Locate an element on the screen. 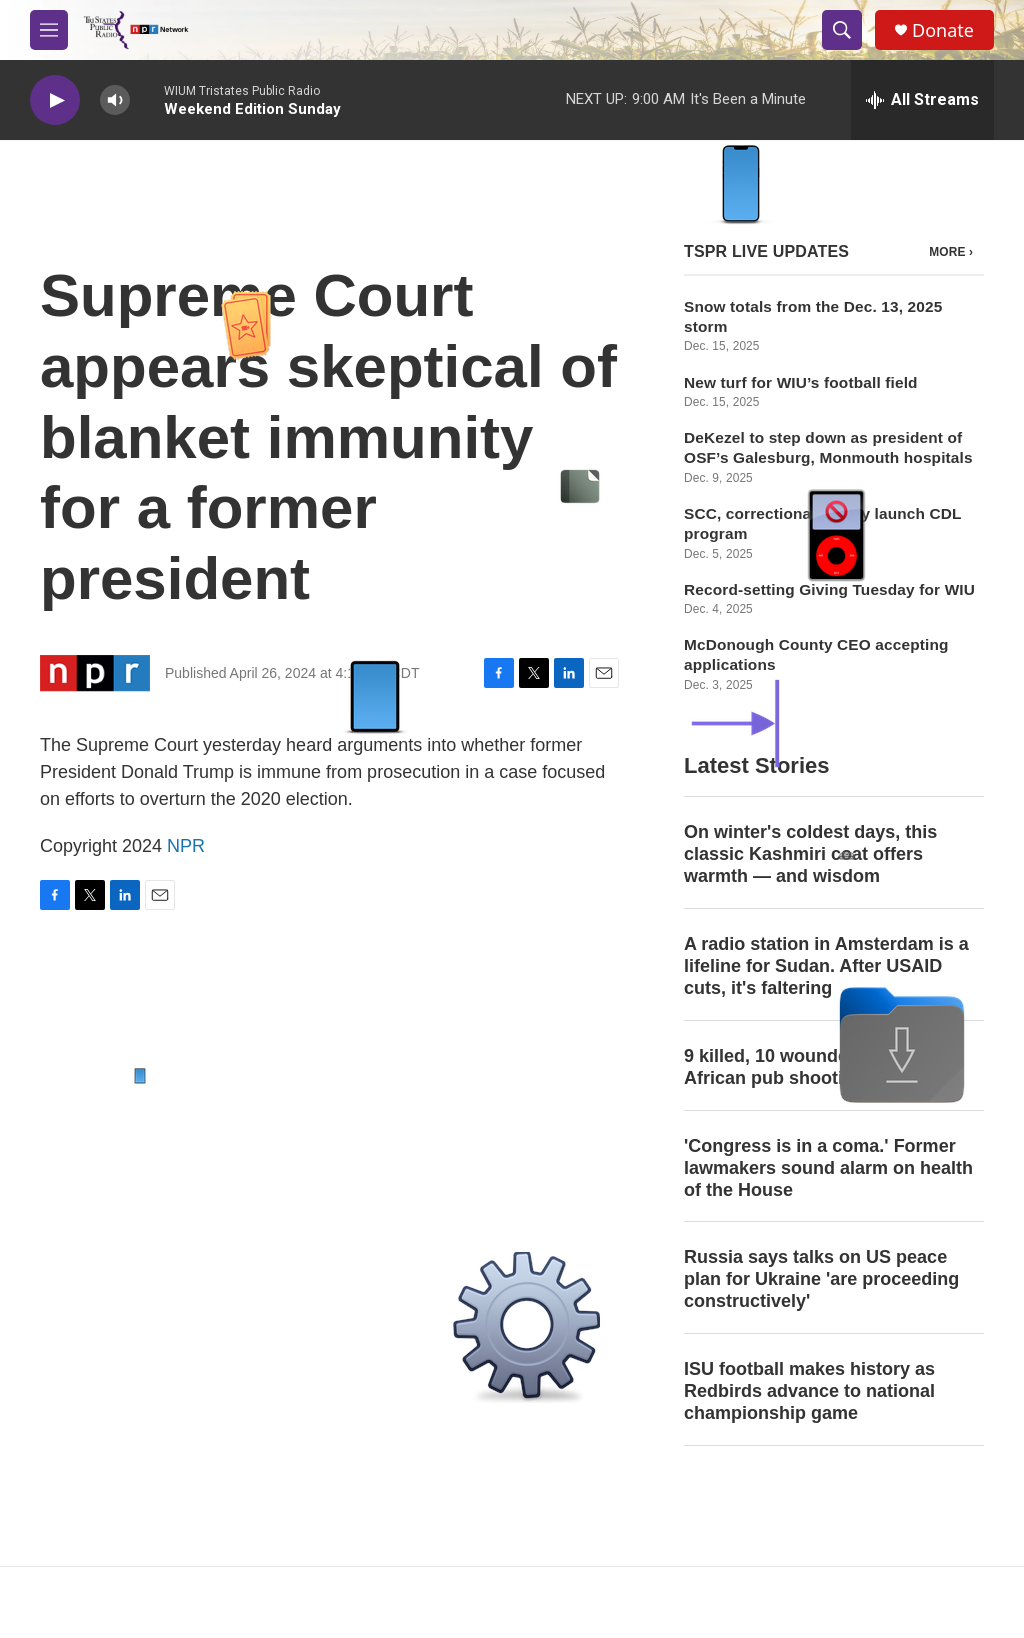  iPhone 13 device icon is located at coordinates (741, 185).